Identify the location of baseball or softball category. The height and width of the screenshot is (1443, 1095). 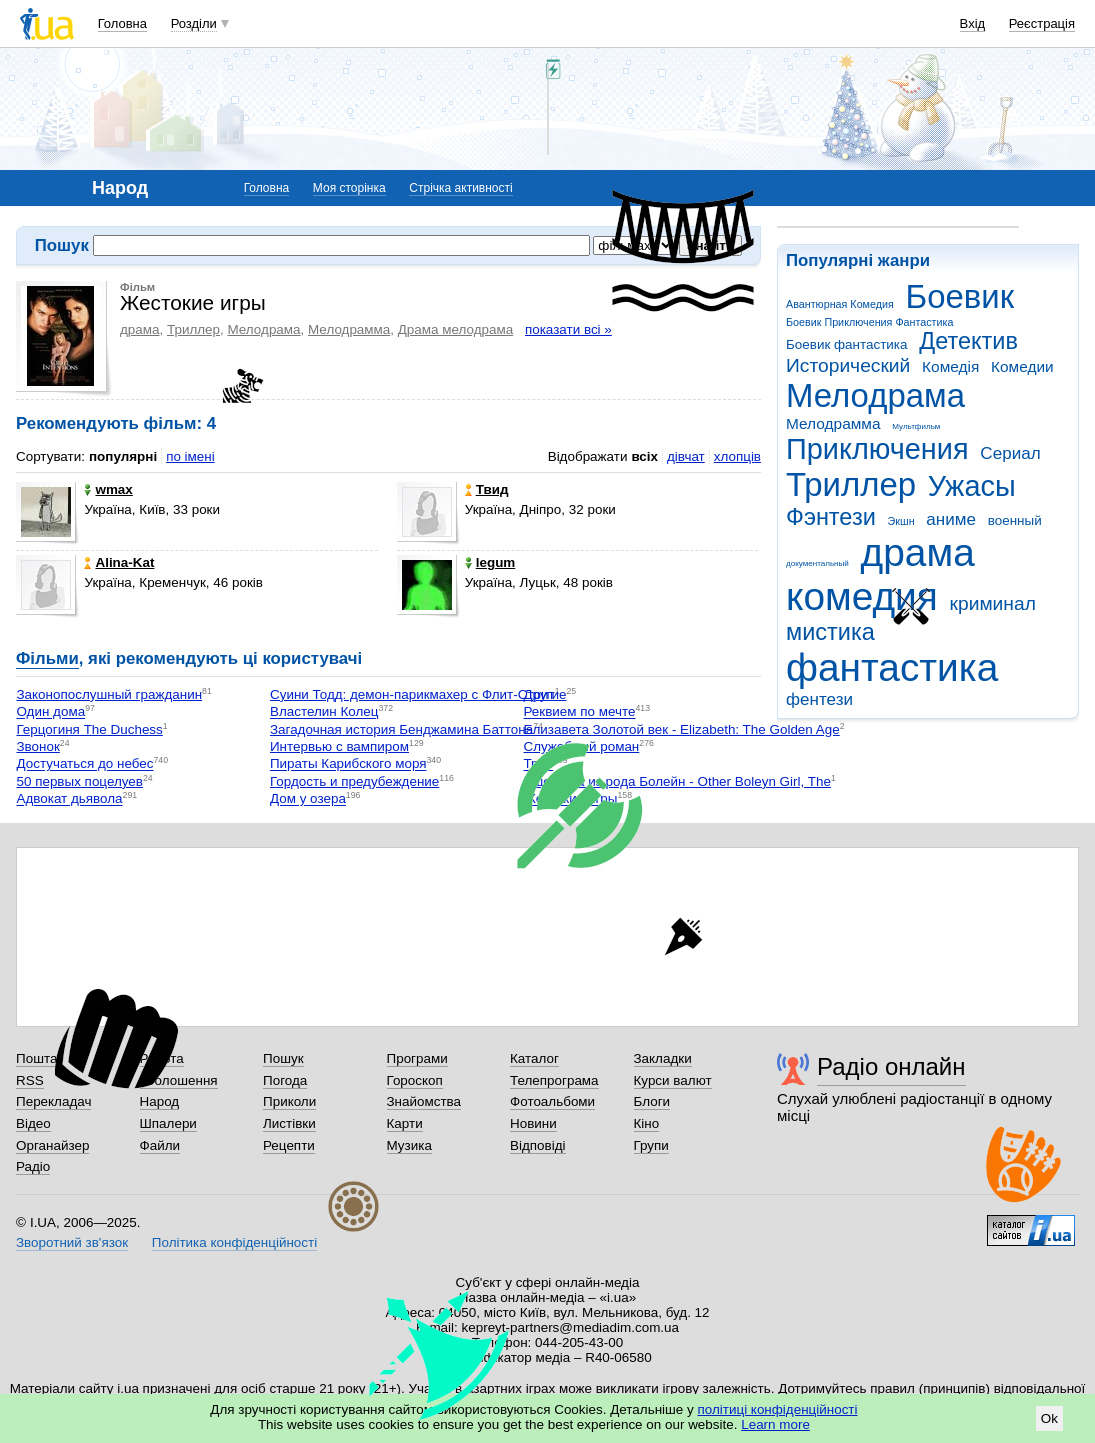
(1023, 1164).